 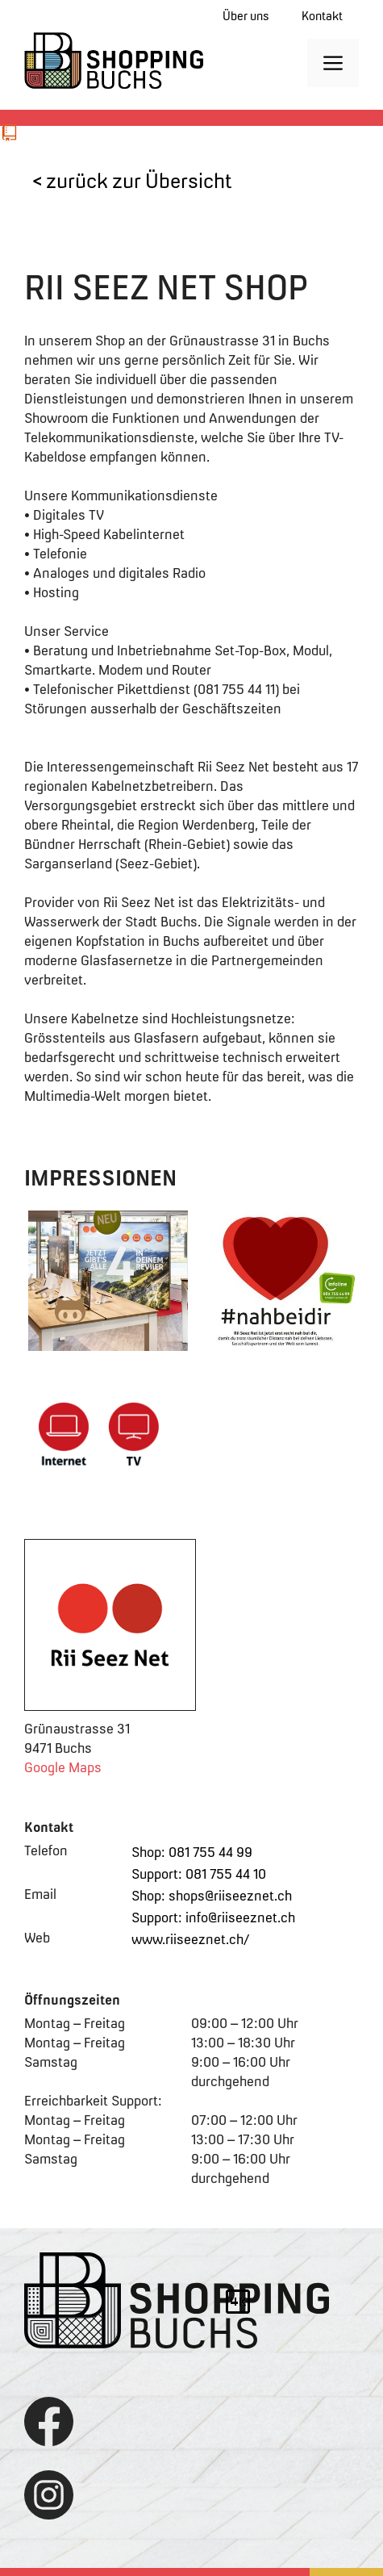 What do you see at coordinates (238, 2302) in the screenshot?
I see `switch to 4k video resolution` at bounding box center [238, 2302].